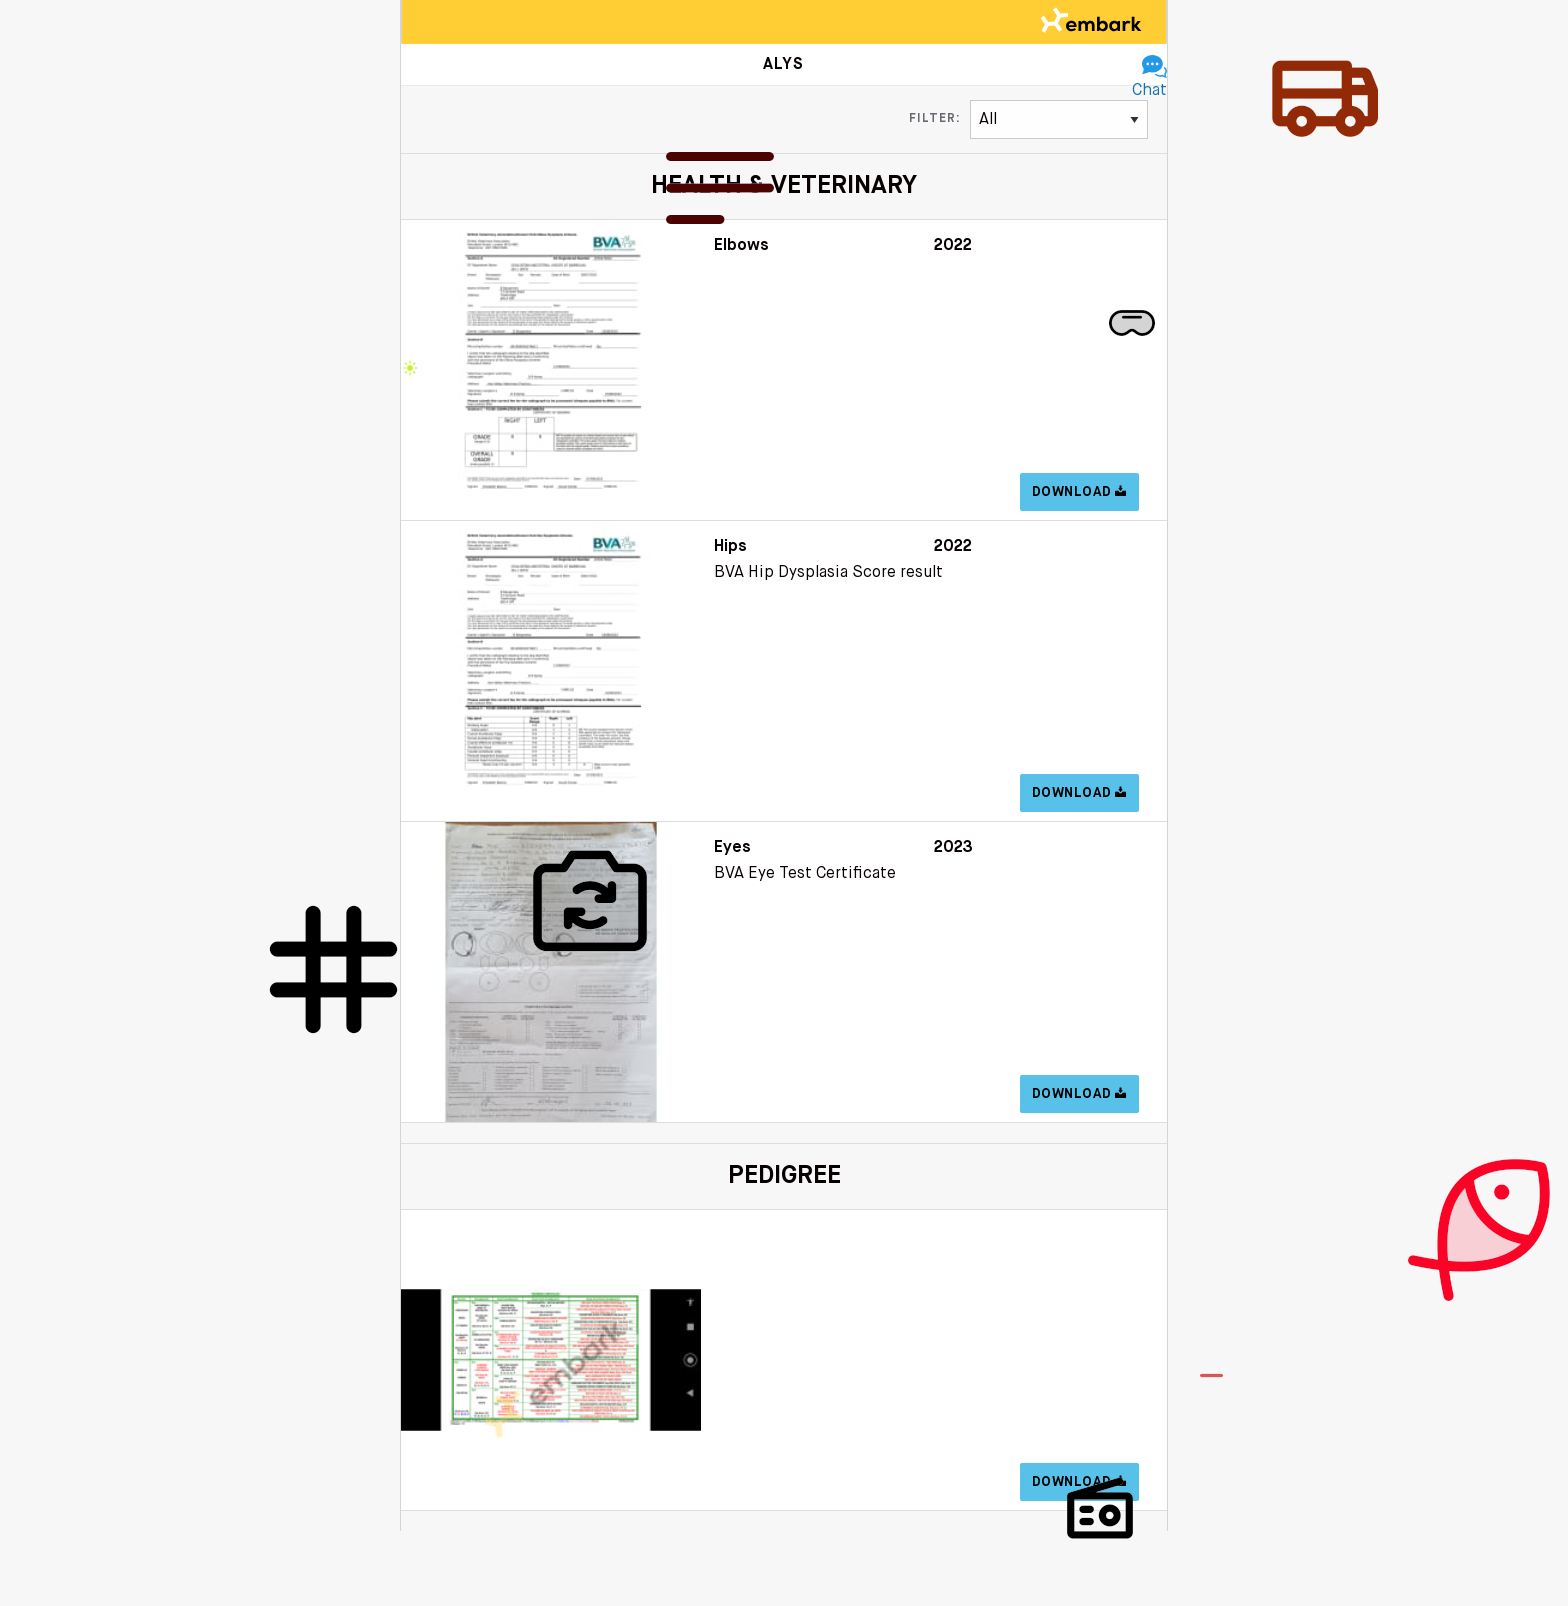  I want to click on view hashtags or tagged content, so click(333, 969).